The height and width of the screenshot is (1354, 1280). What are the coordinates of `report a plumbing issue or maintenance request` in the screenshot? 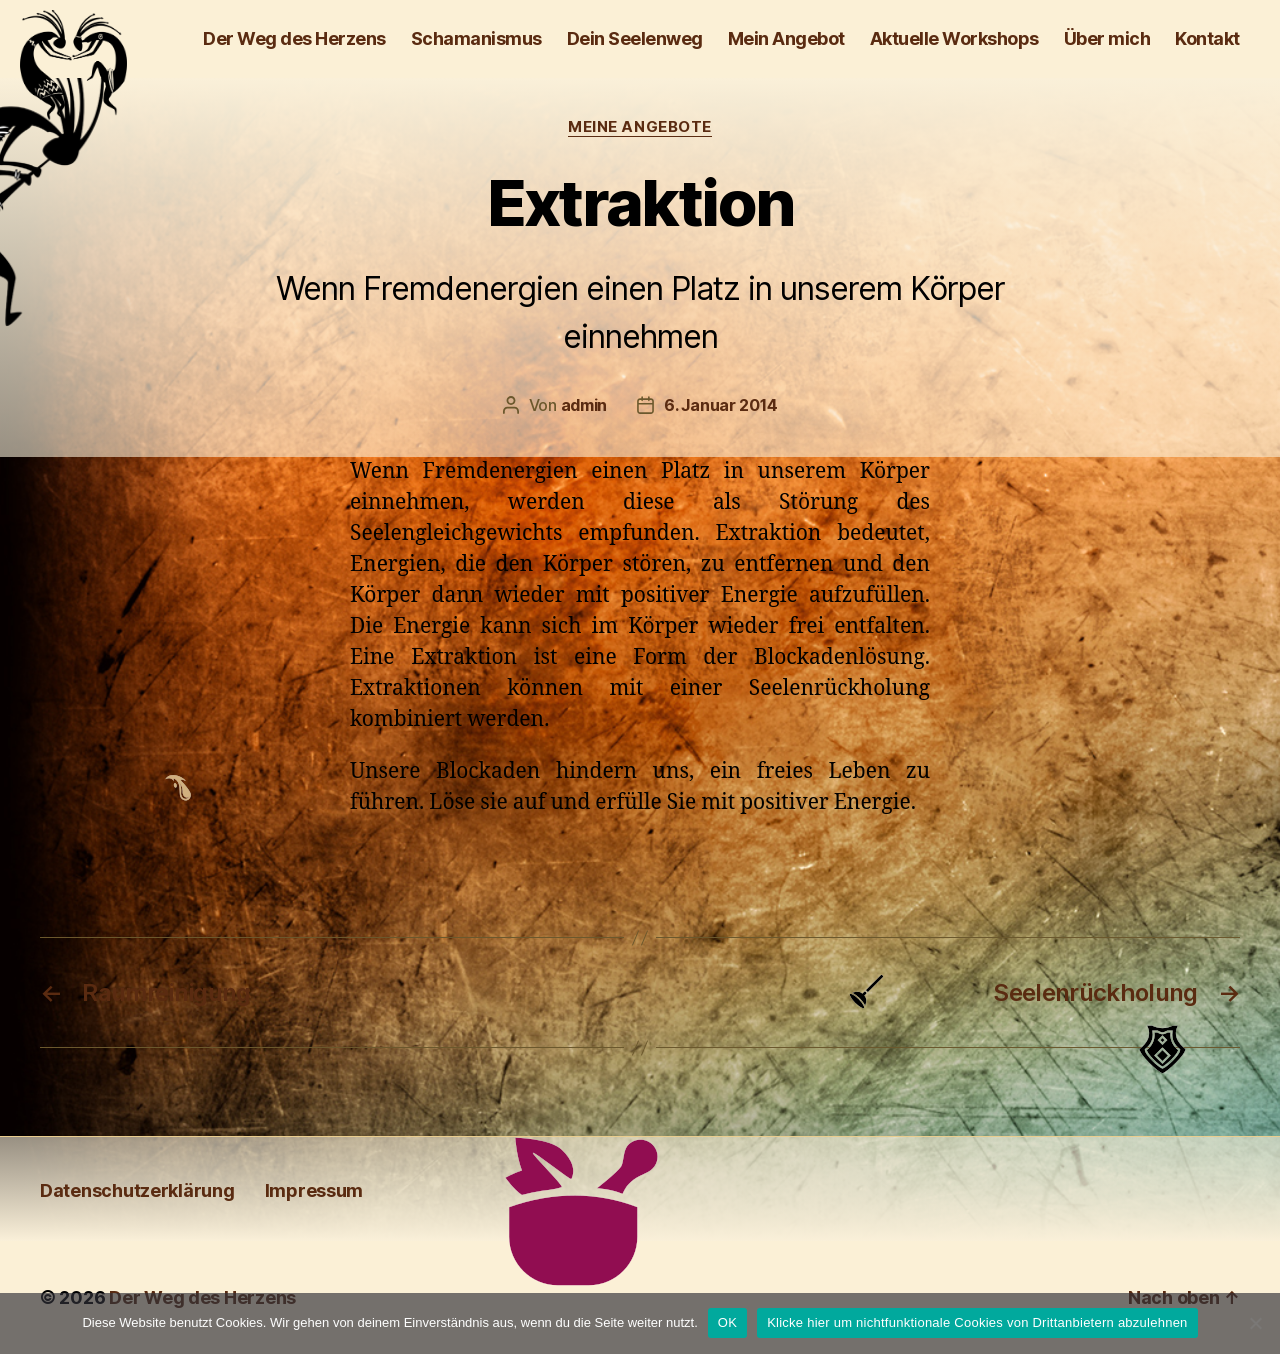 It's located at (866, 991).